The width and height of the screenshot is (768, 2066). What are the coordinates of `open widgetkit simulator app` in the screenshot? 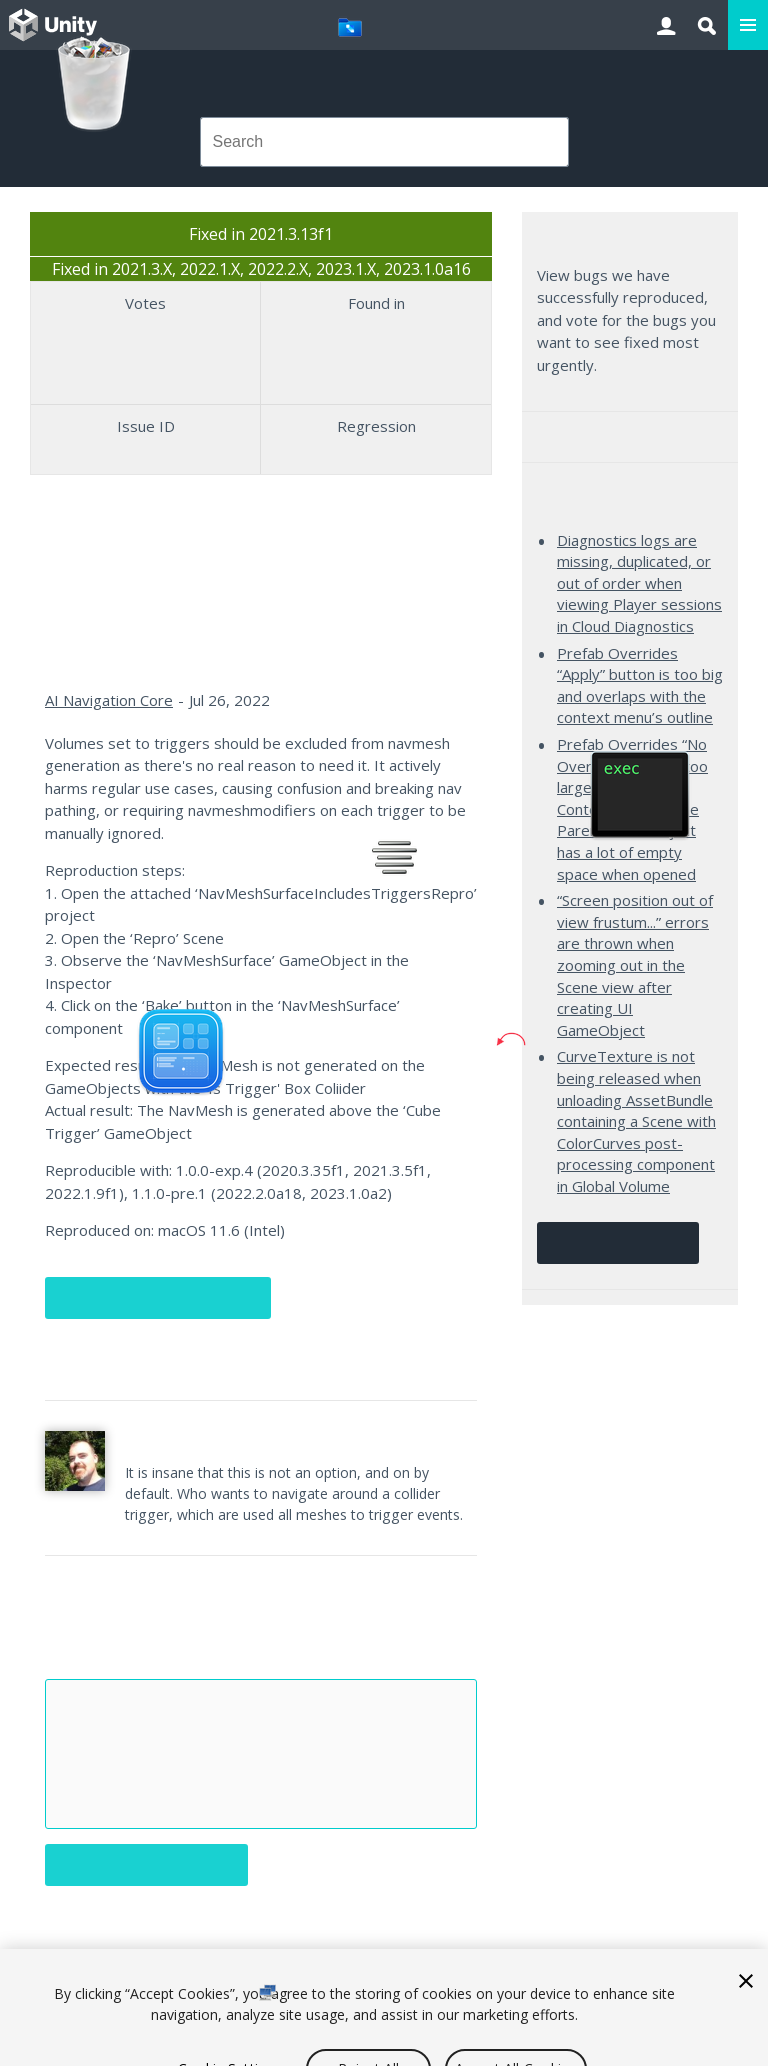 It's located at (181, 1051).